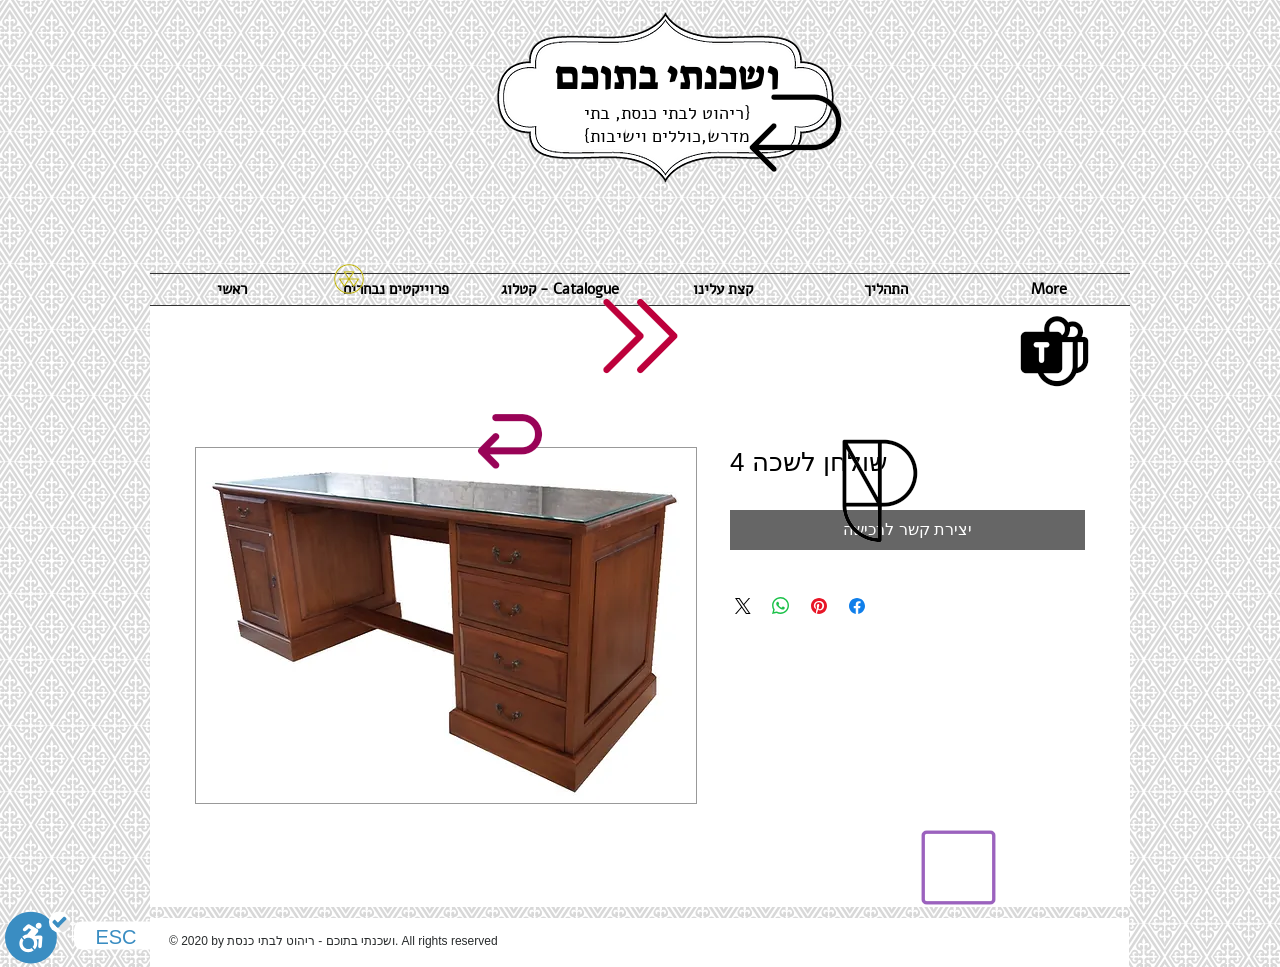 This screenshot has width=1280, height=967. I want to click on phosphor icons library logo, so click(872, 485).